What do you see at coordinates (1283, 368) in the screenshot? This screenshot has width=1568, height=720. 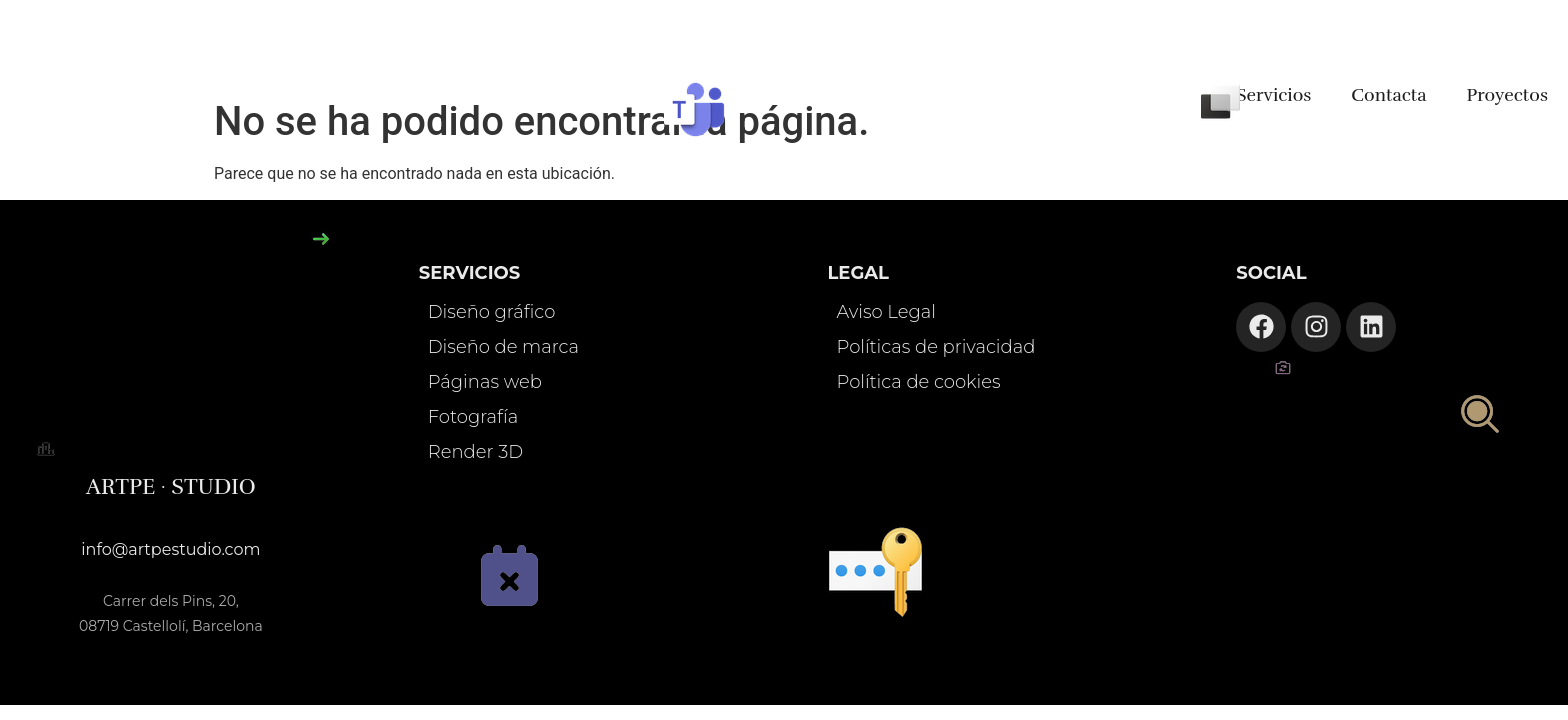 I see `switch between front and rear camera` at bounding box center [1283, 368].